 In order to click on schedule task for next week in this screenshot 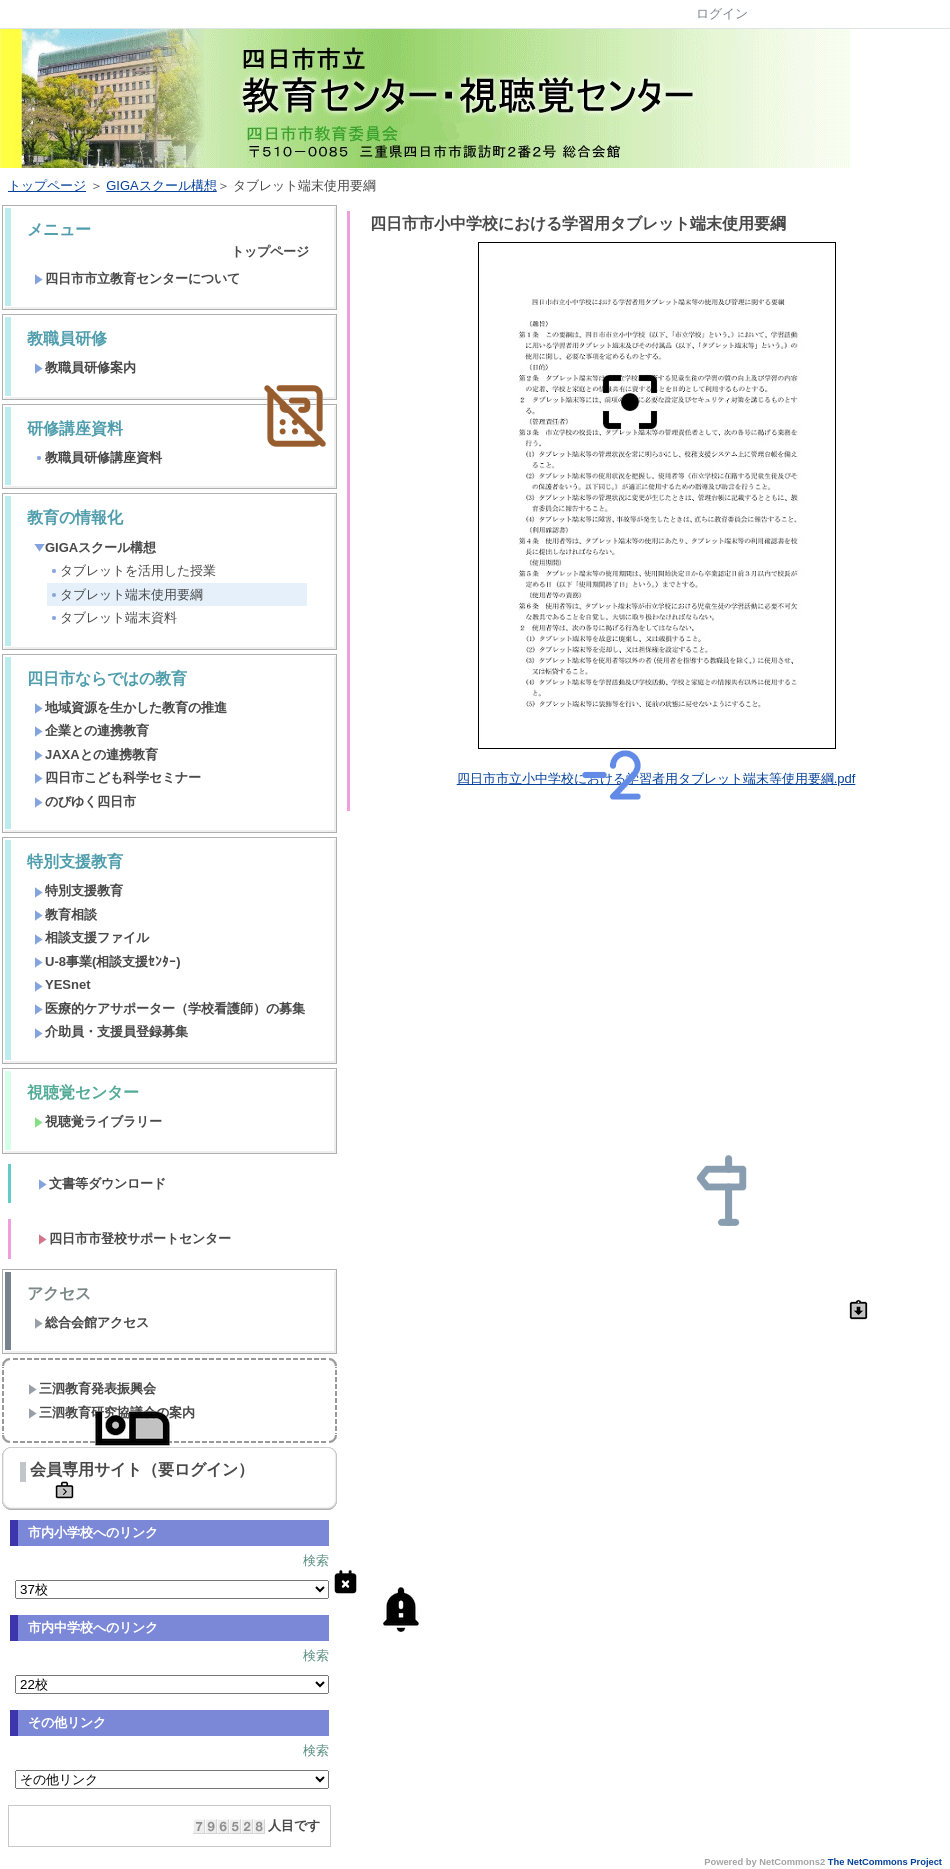, I will do `click(64, 1489)`.